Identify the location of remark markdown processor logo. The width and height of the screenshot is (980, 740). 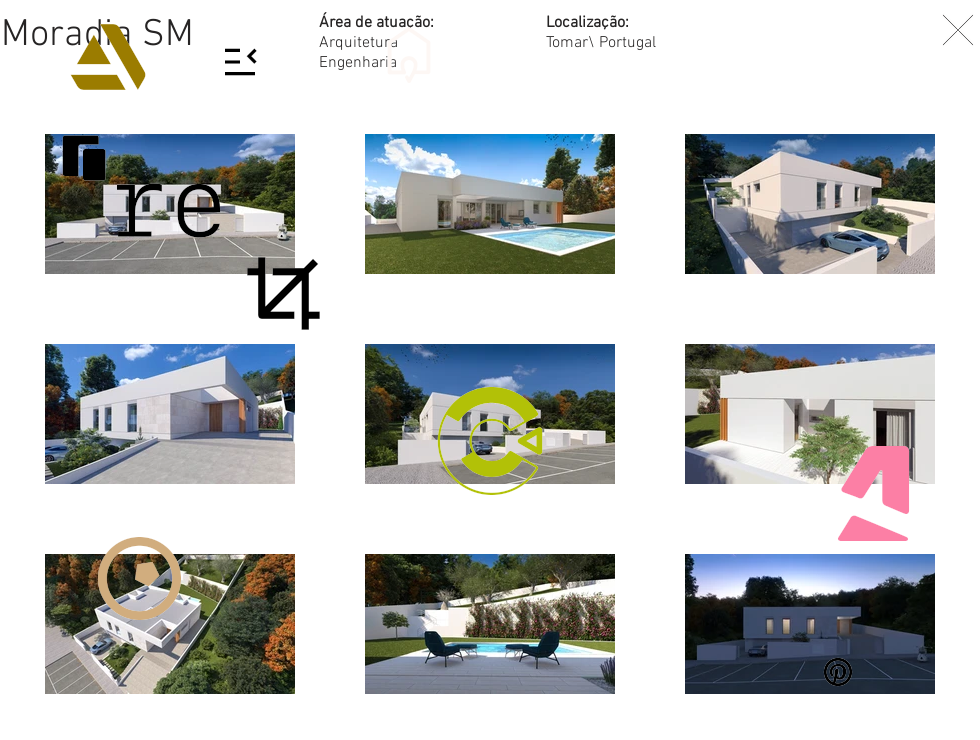
(168, 210).